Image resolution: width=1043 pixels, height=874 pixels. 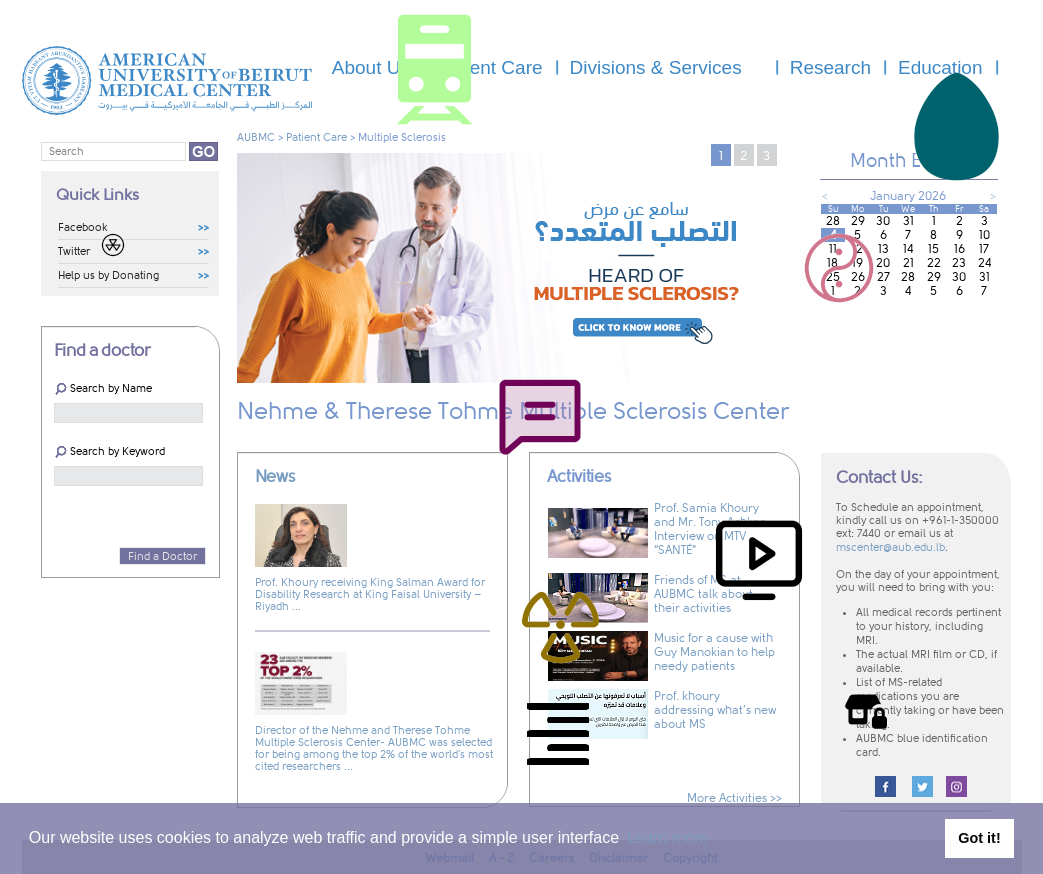 I want to click on view subway or metro transit options, so click(x=434, y=69).